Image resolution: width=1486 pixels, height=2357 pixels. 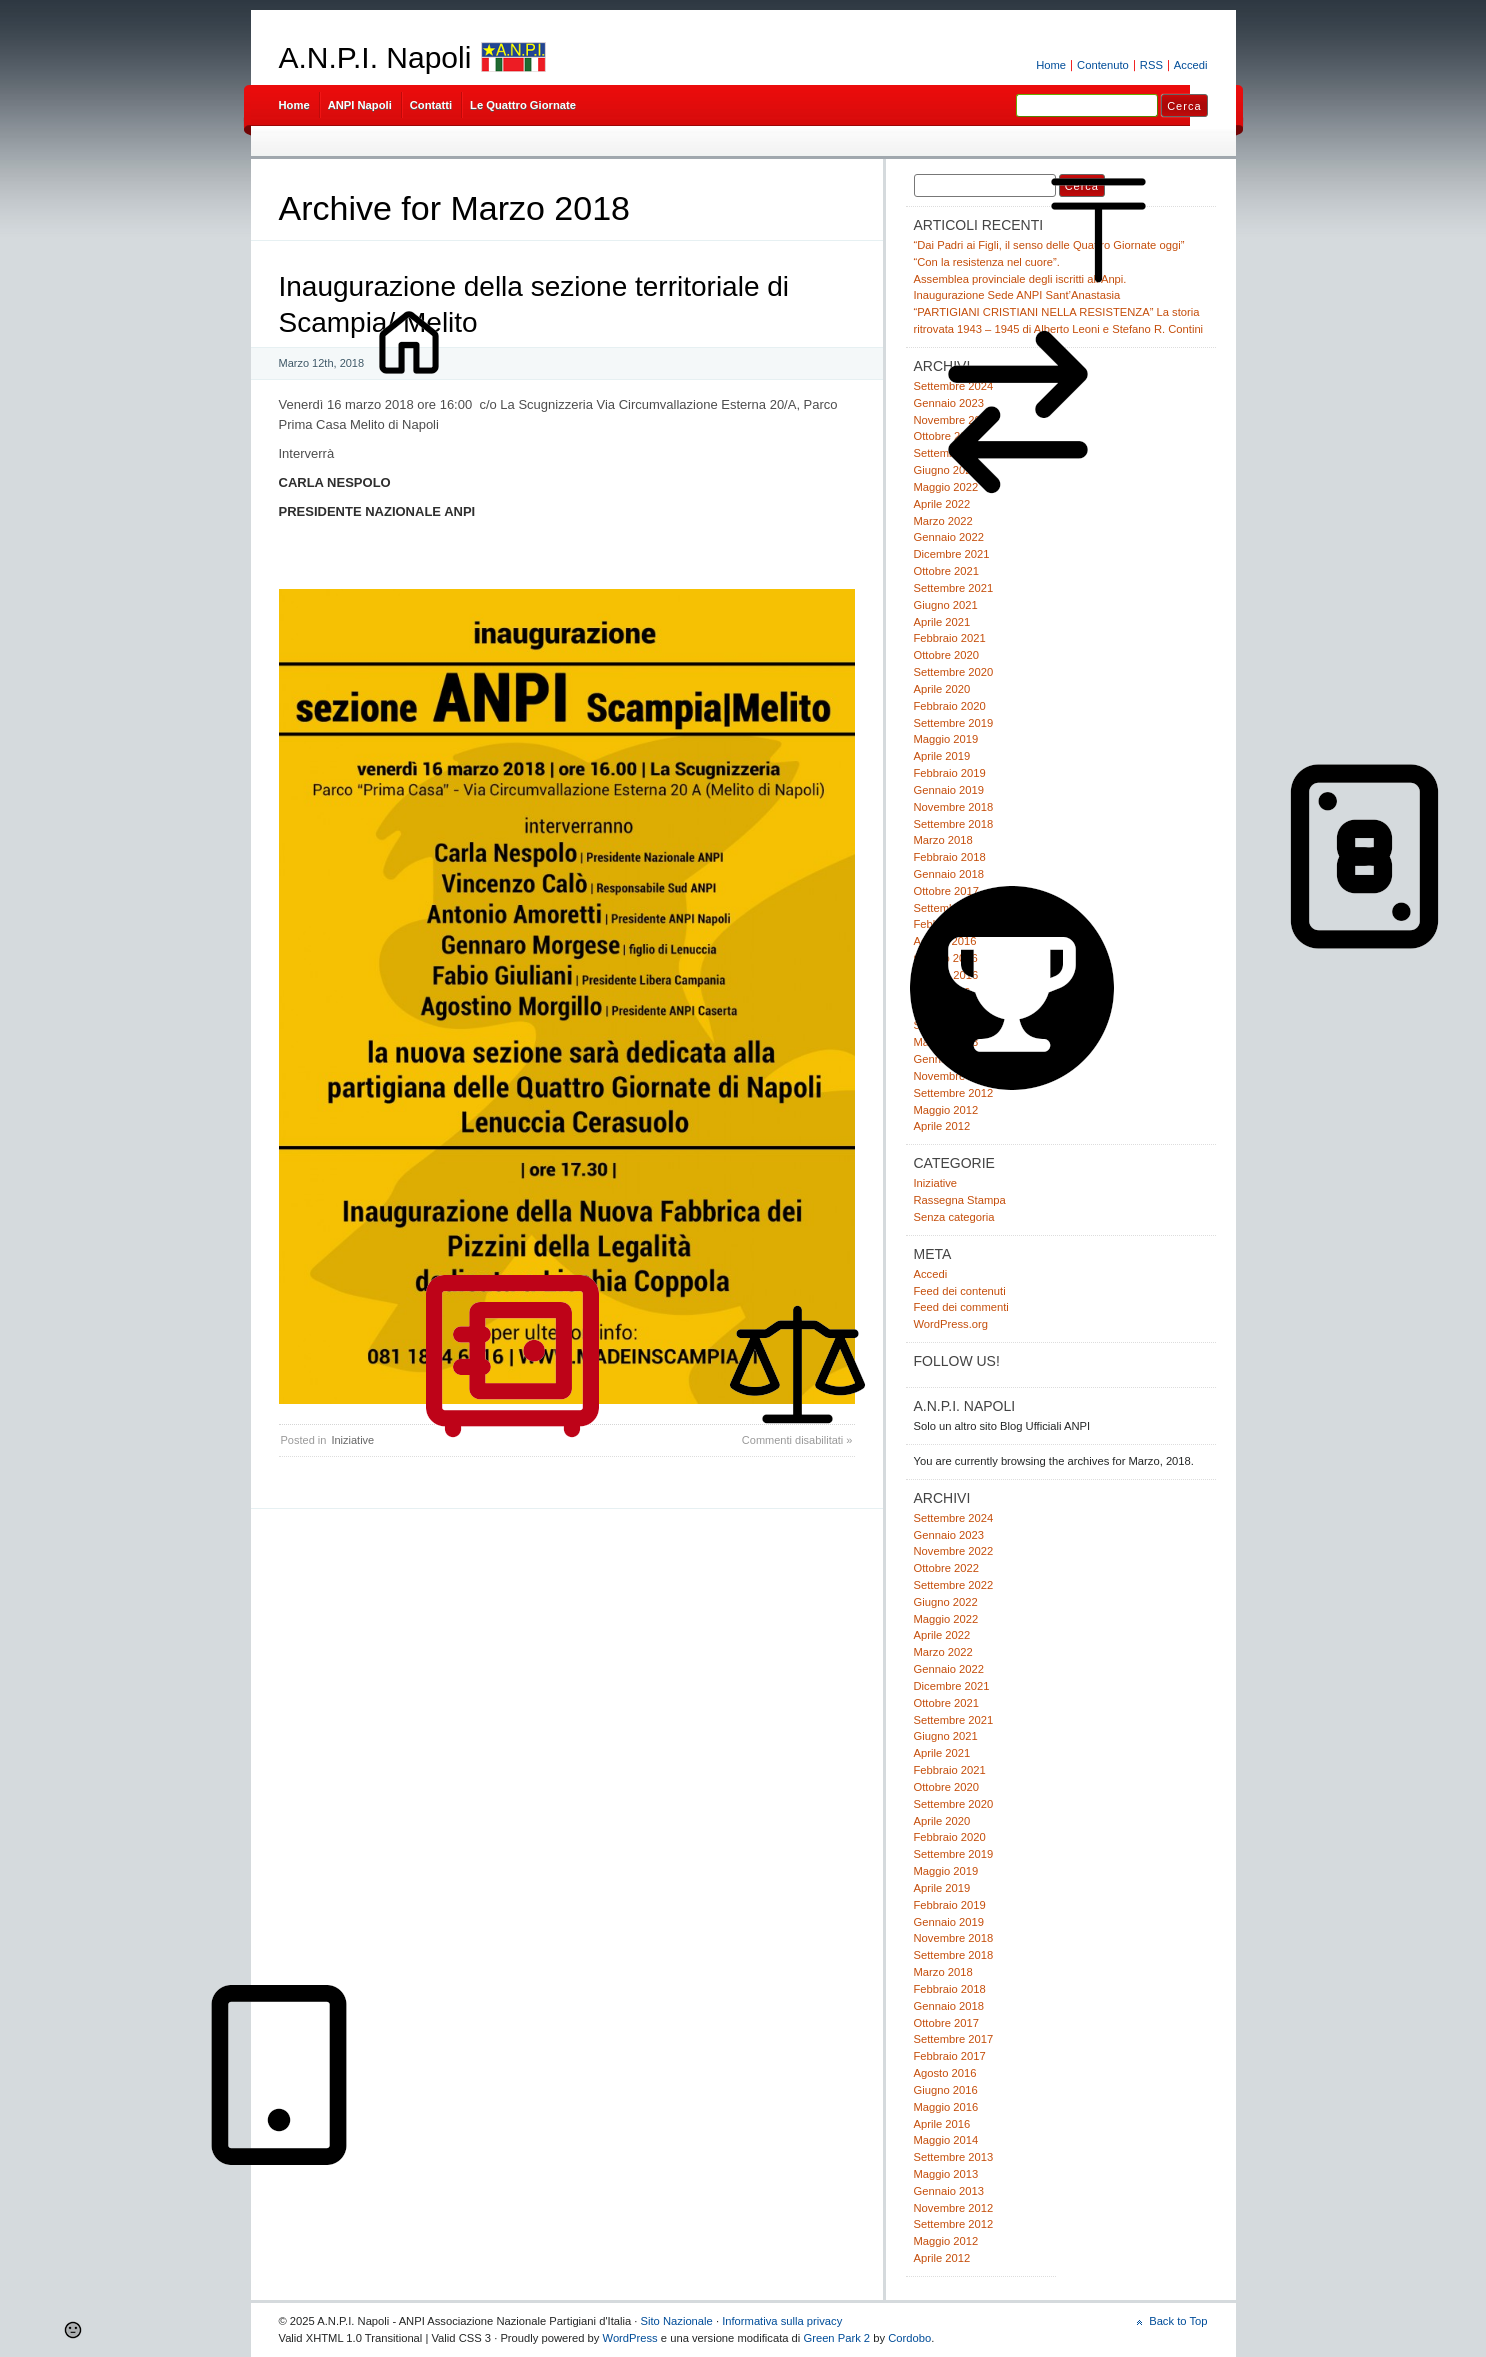 I want to click on playing card with number 8, so click(x=1364, y=856).